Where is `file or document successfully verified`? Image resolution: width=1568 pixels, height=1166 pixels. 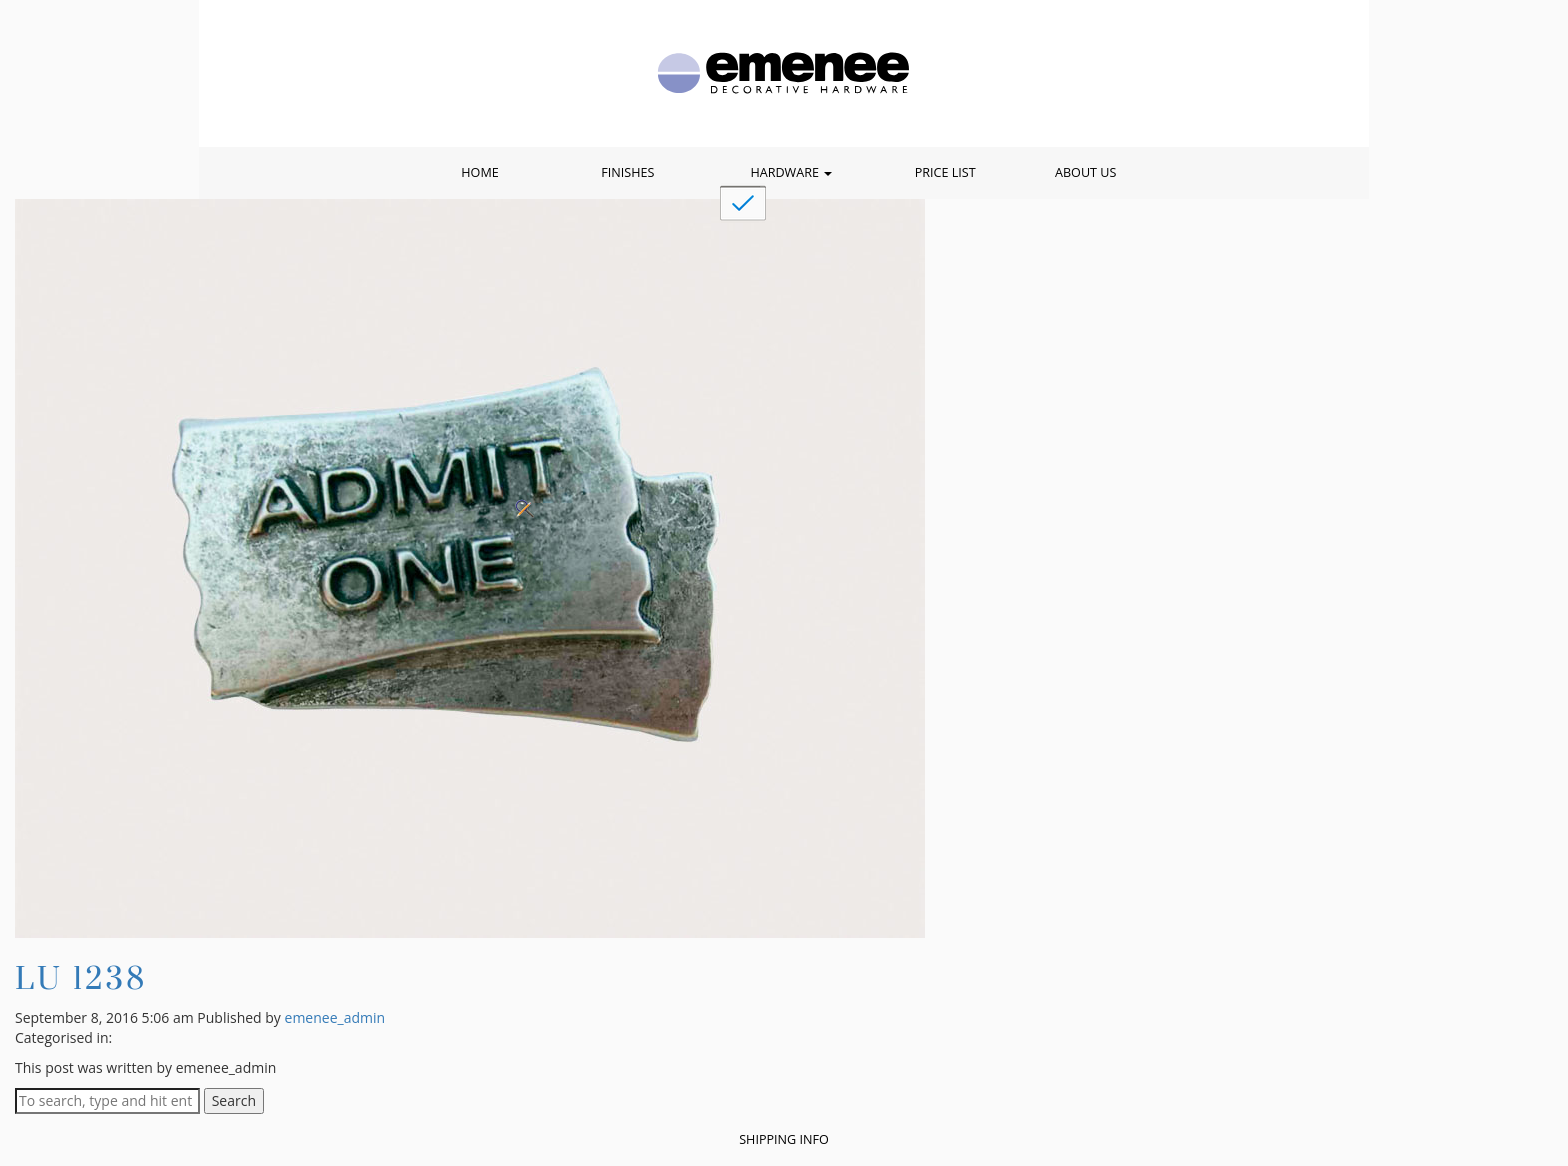
file or document successfully verified is located at coordinates (743, 203).